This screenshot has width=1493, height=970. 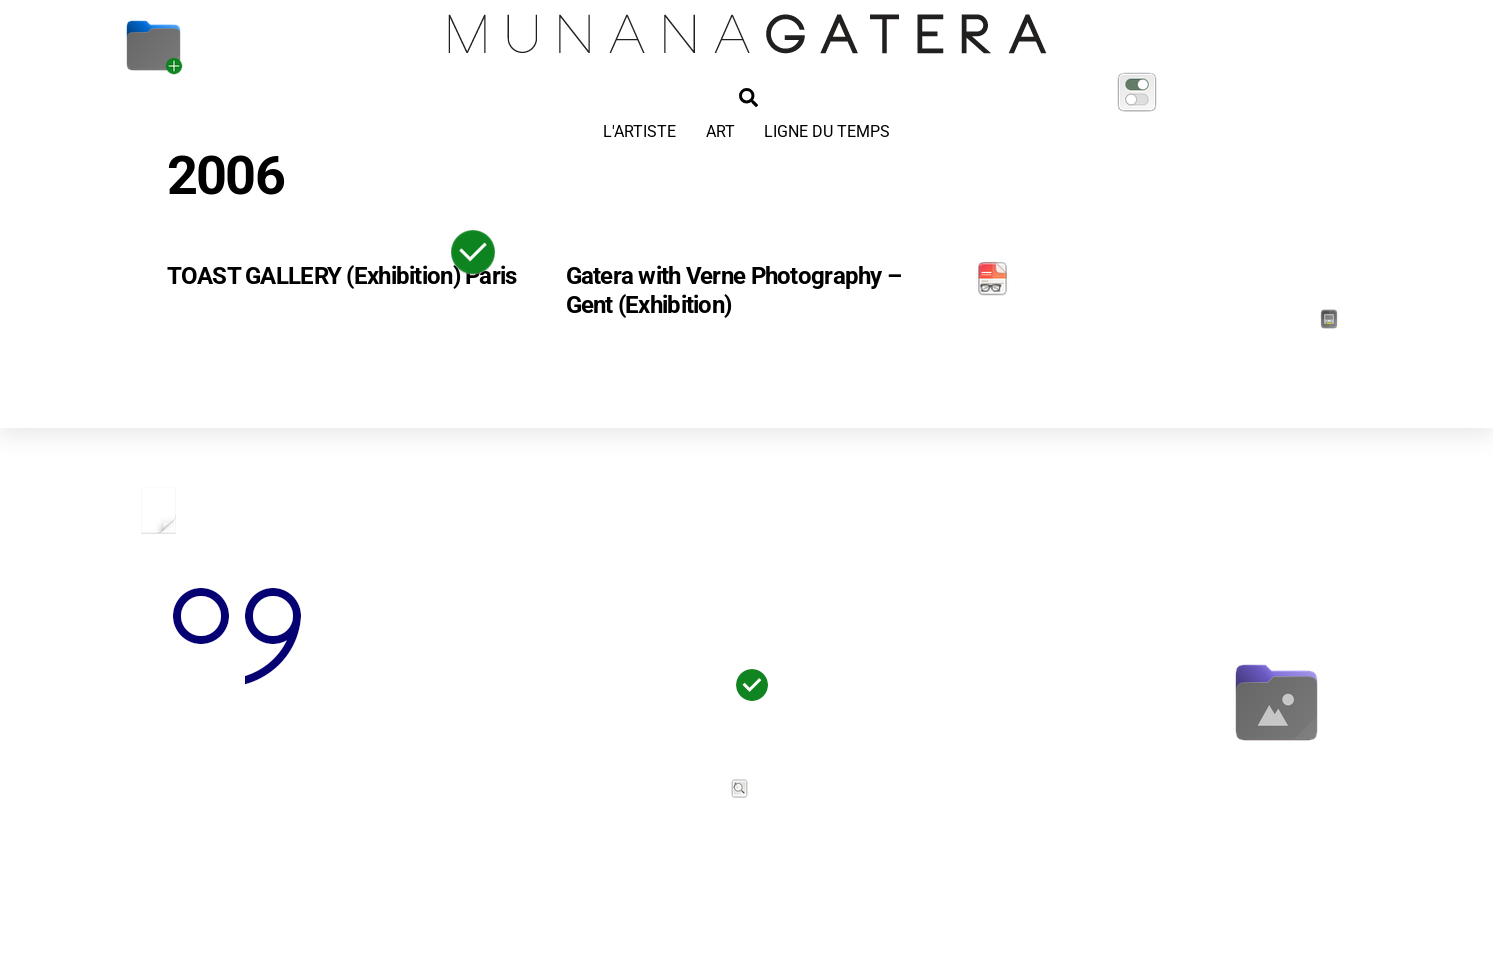 What do you see at coordinates (473, 252) in the screenshot?
I see `indicates a default or selected item` at bounding box center [473, 252].